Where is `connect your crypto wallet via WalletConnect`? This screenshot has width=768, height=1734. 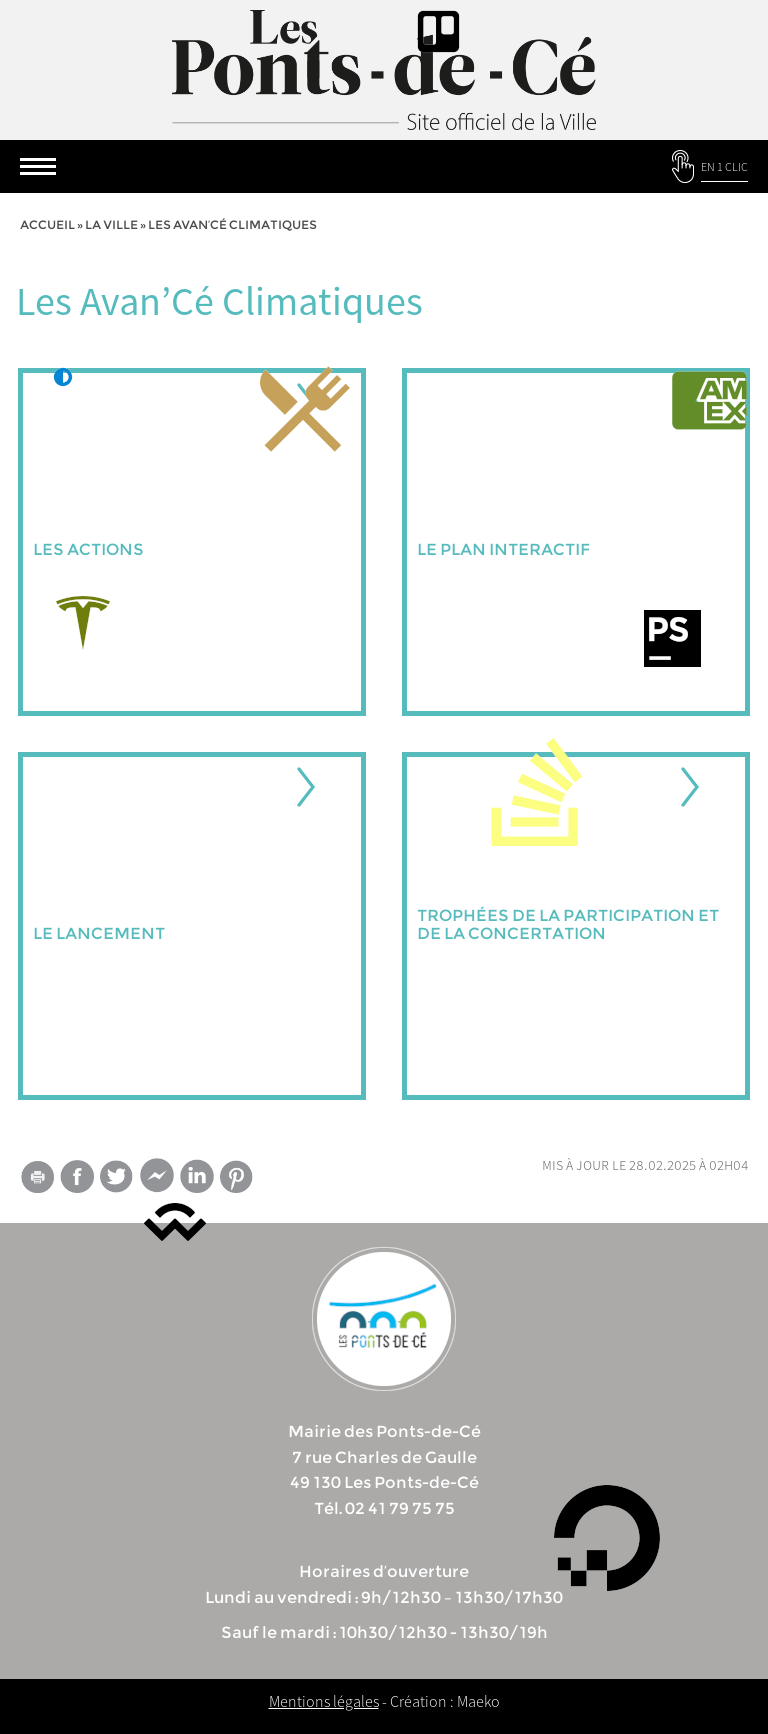 connect your crypto wallet via WalletConnect is located at coordinates (175, 1222).